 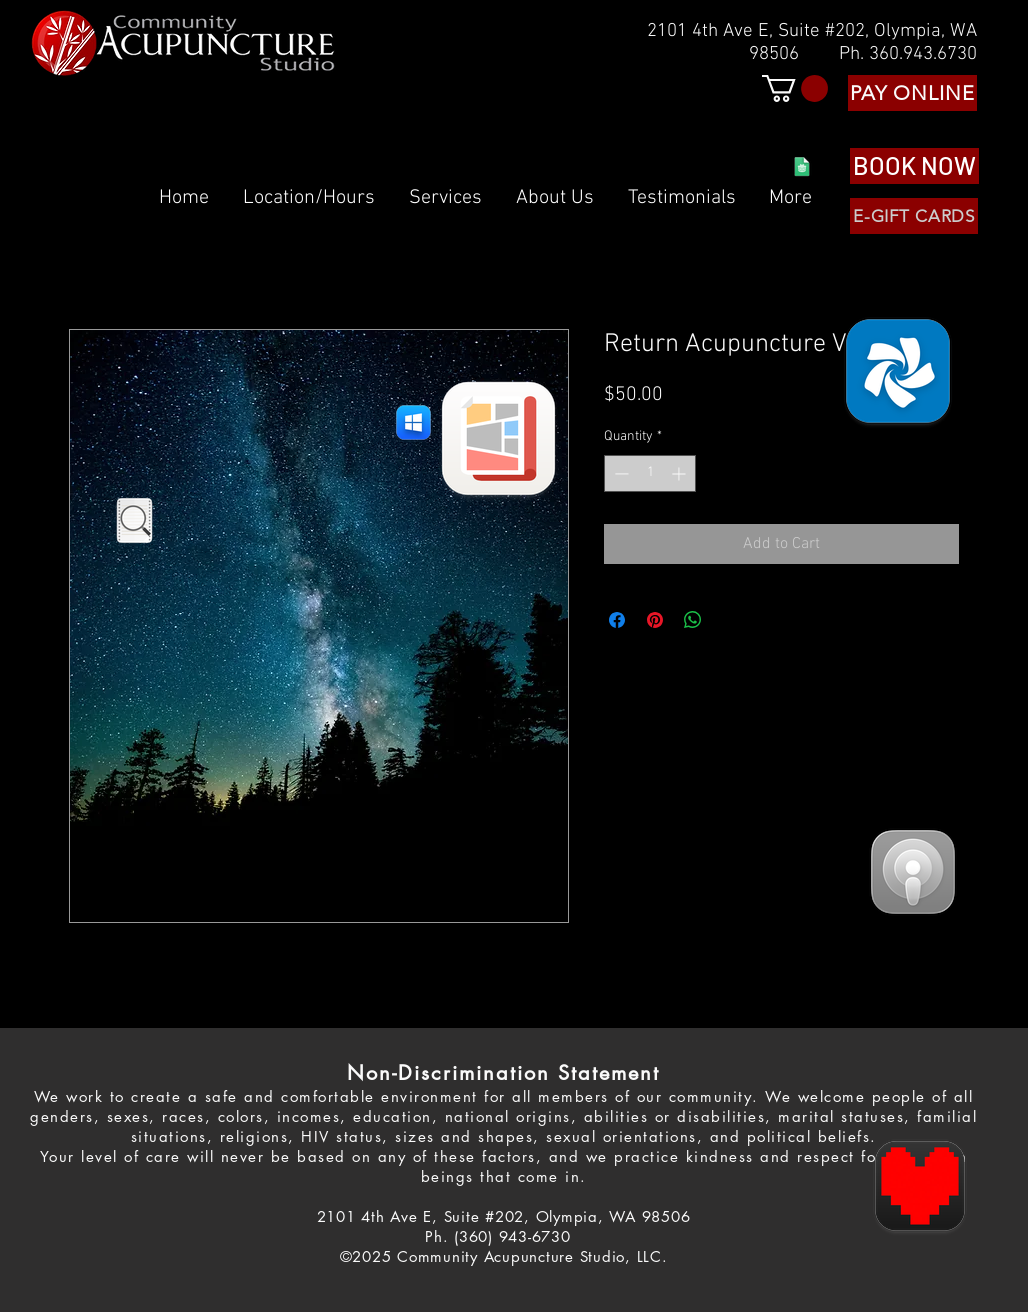 What do you see at coordinates (920, 1186) in the screenshot?
I see `launch undertale` at bounding box center [920, 1186].